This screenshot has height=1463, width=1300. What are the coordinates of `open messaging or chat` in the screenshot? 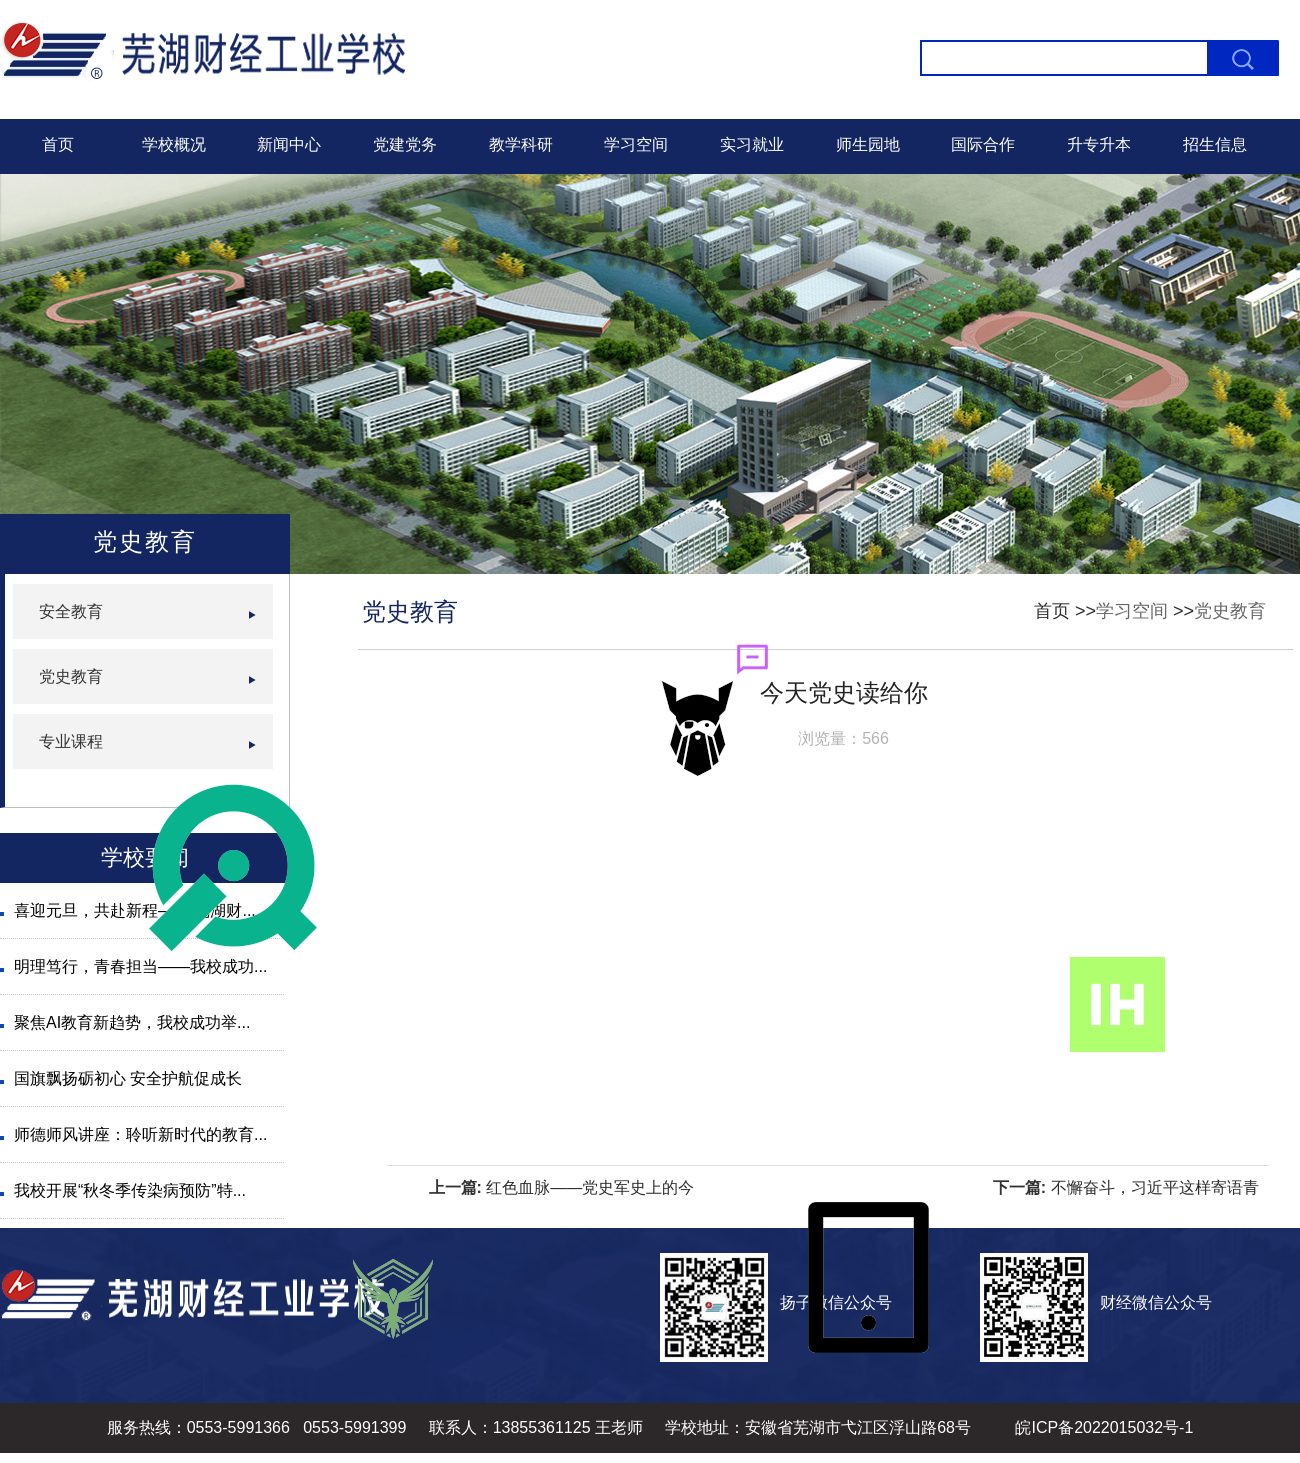 It's located at (752, 658).